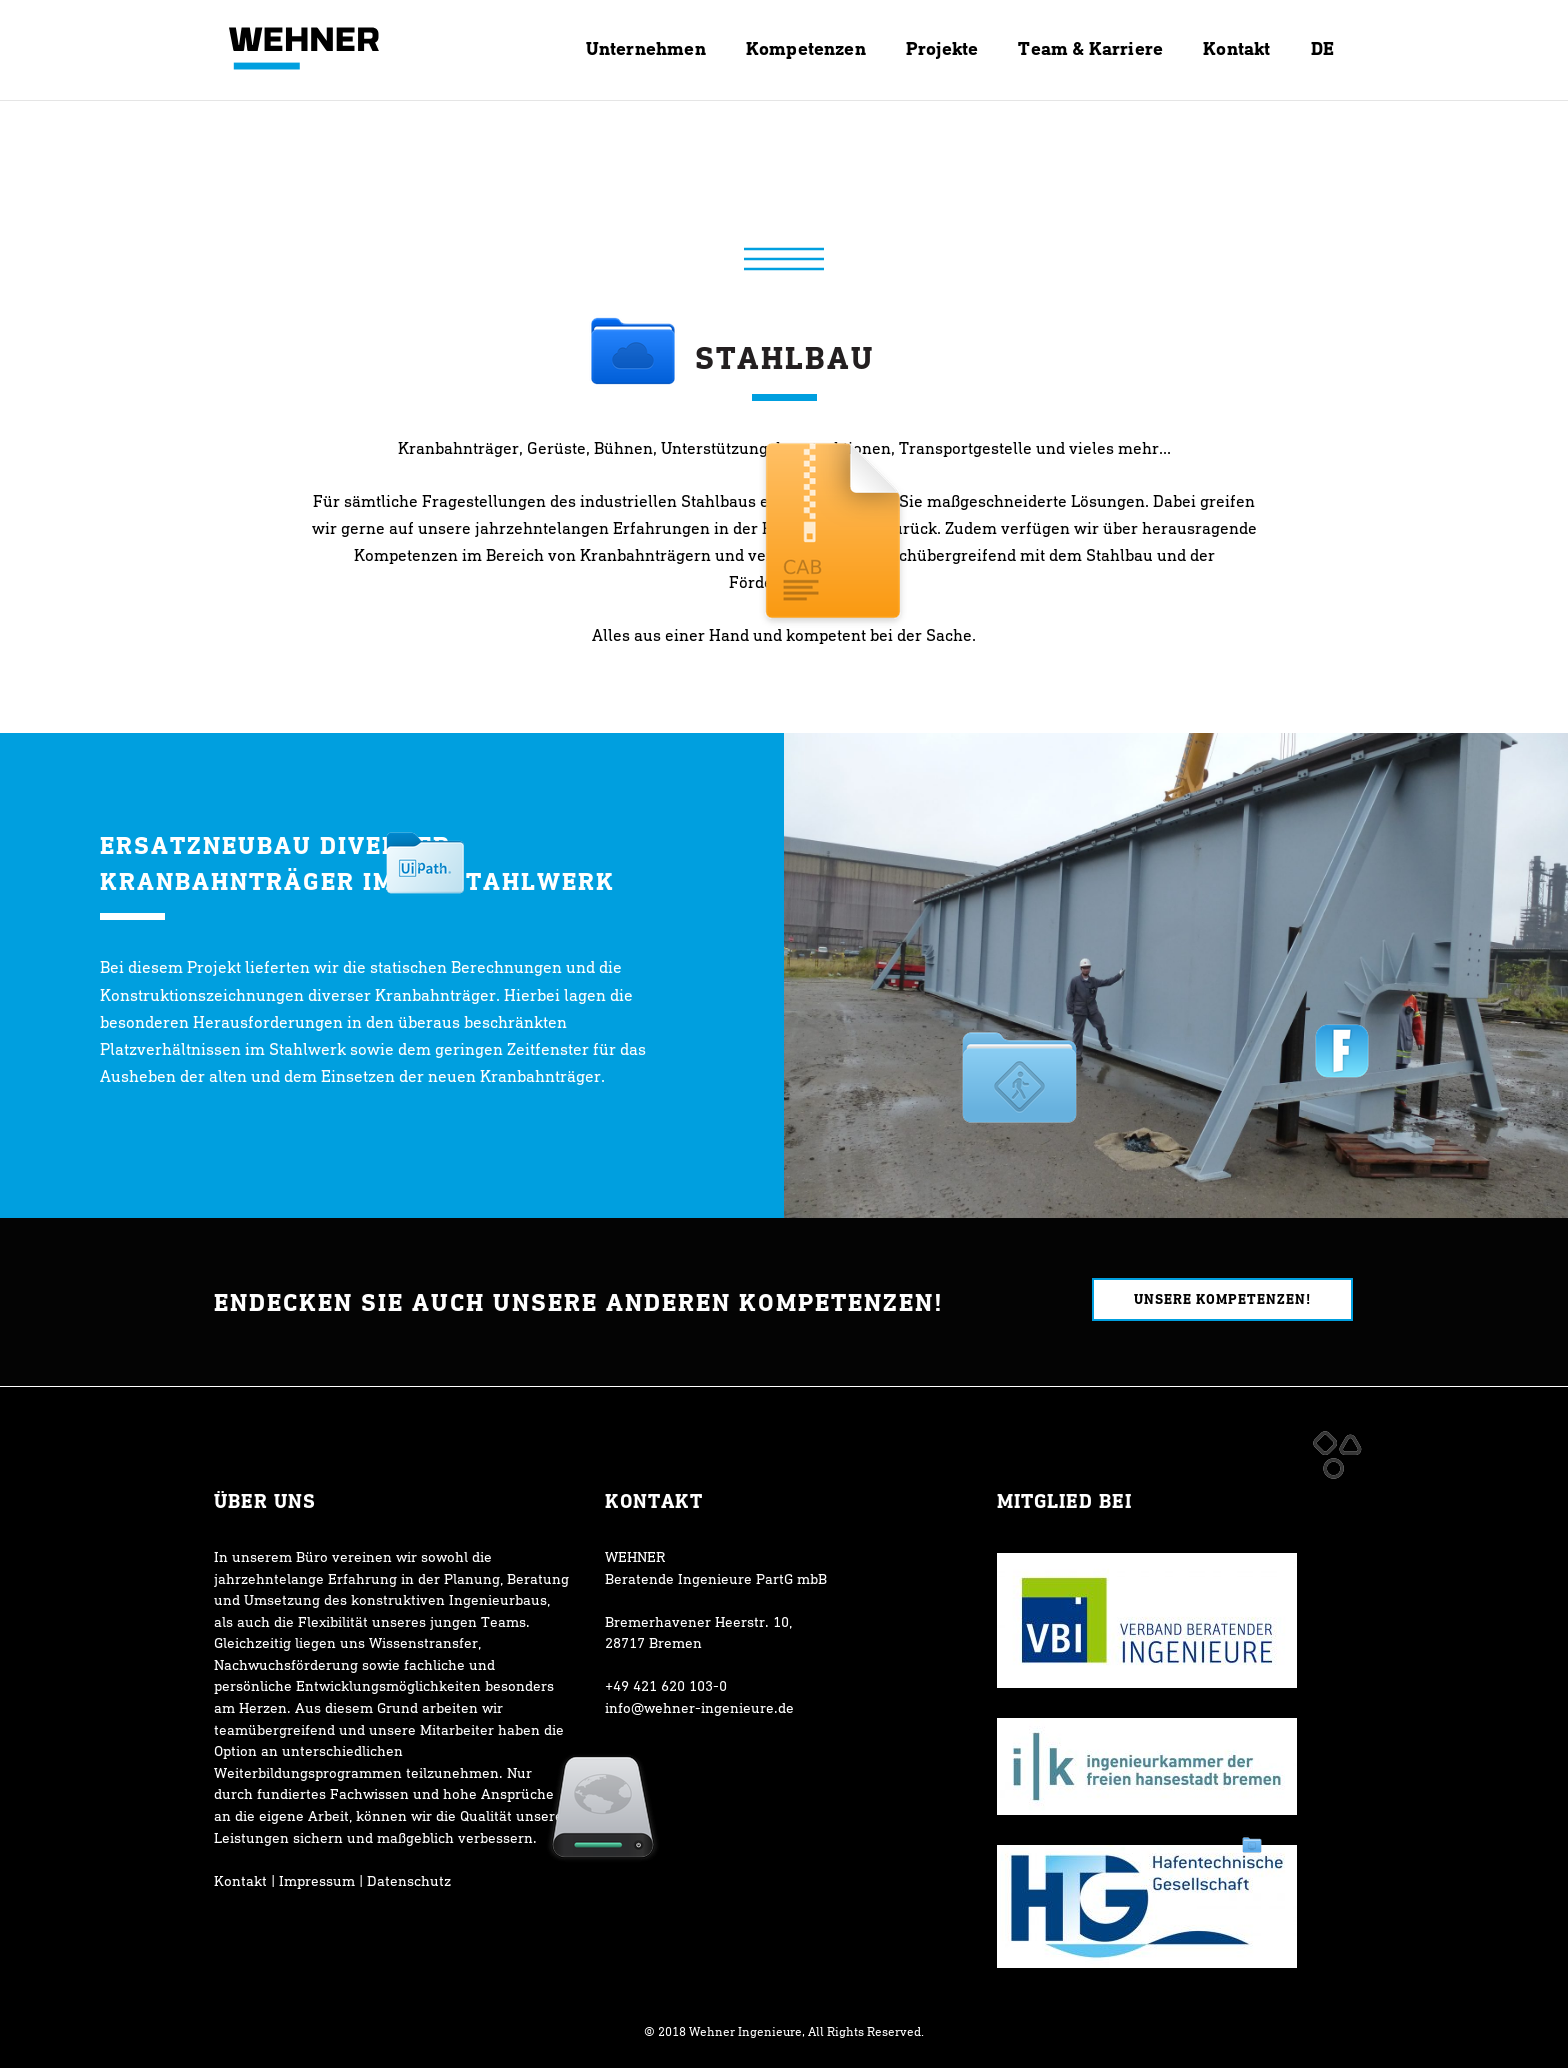 This screenshot has height=2068, width=1568. Describe the element at coordinates (425, 865) in the screenshot. I see `open UiPath project folder` at that location.